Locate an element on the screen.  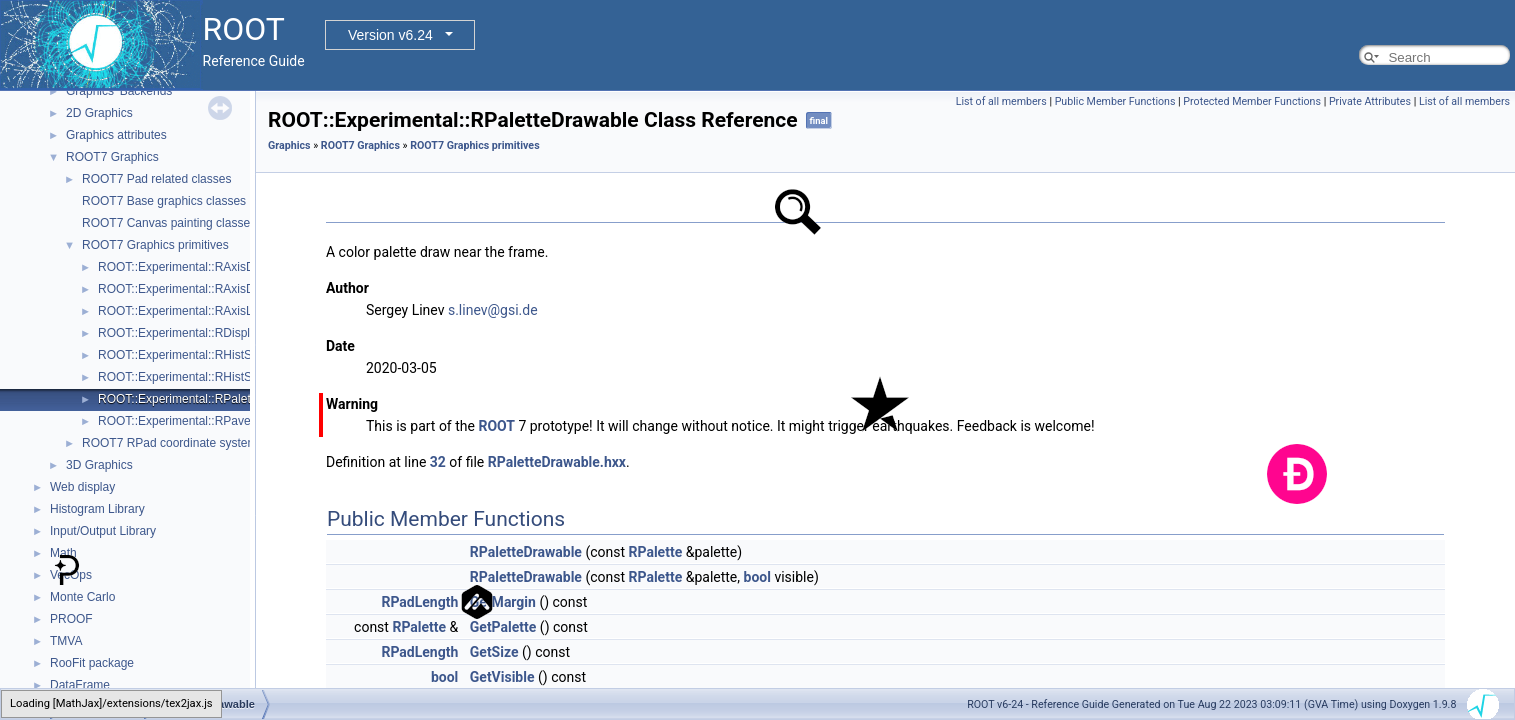
open SearXNG privacy-focused search engine is located at coordinates (798, 212).